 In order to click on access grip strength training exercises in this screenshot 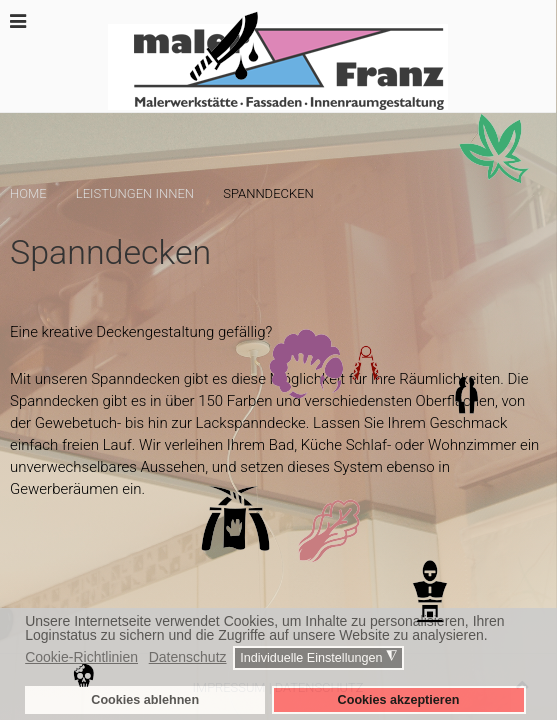, I will do `click(366, 363)`.